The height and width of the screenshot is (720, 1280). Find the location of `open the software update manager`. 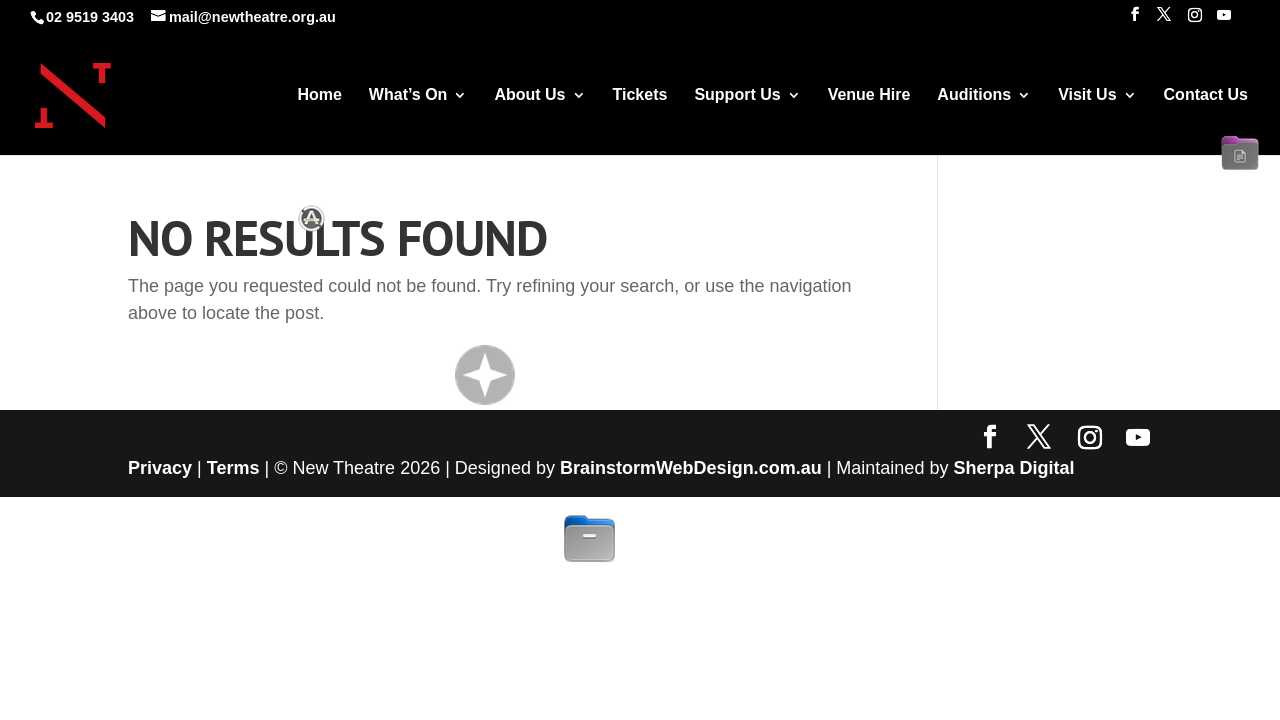

open the software update manager is located at coordinates (311, 218).